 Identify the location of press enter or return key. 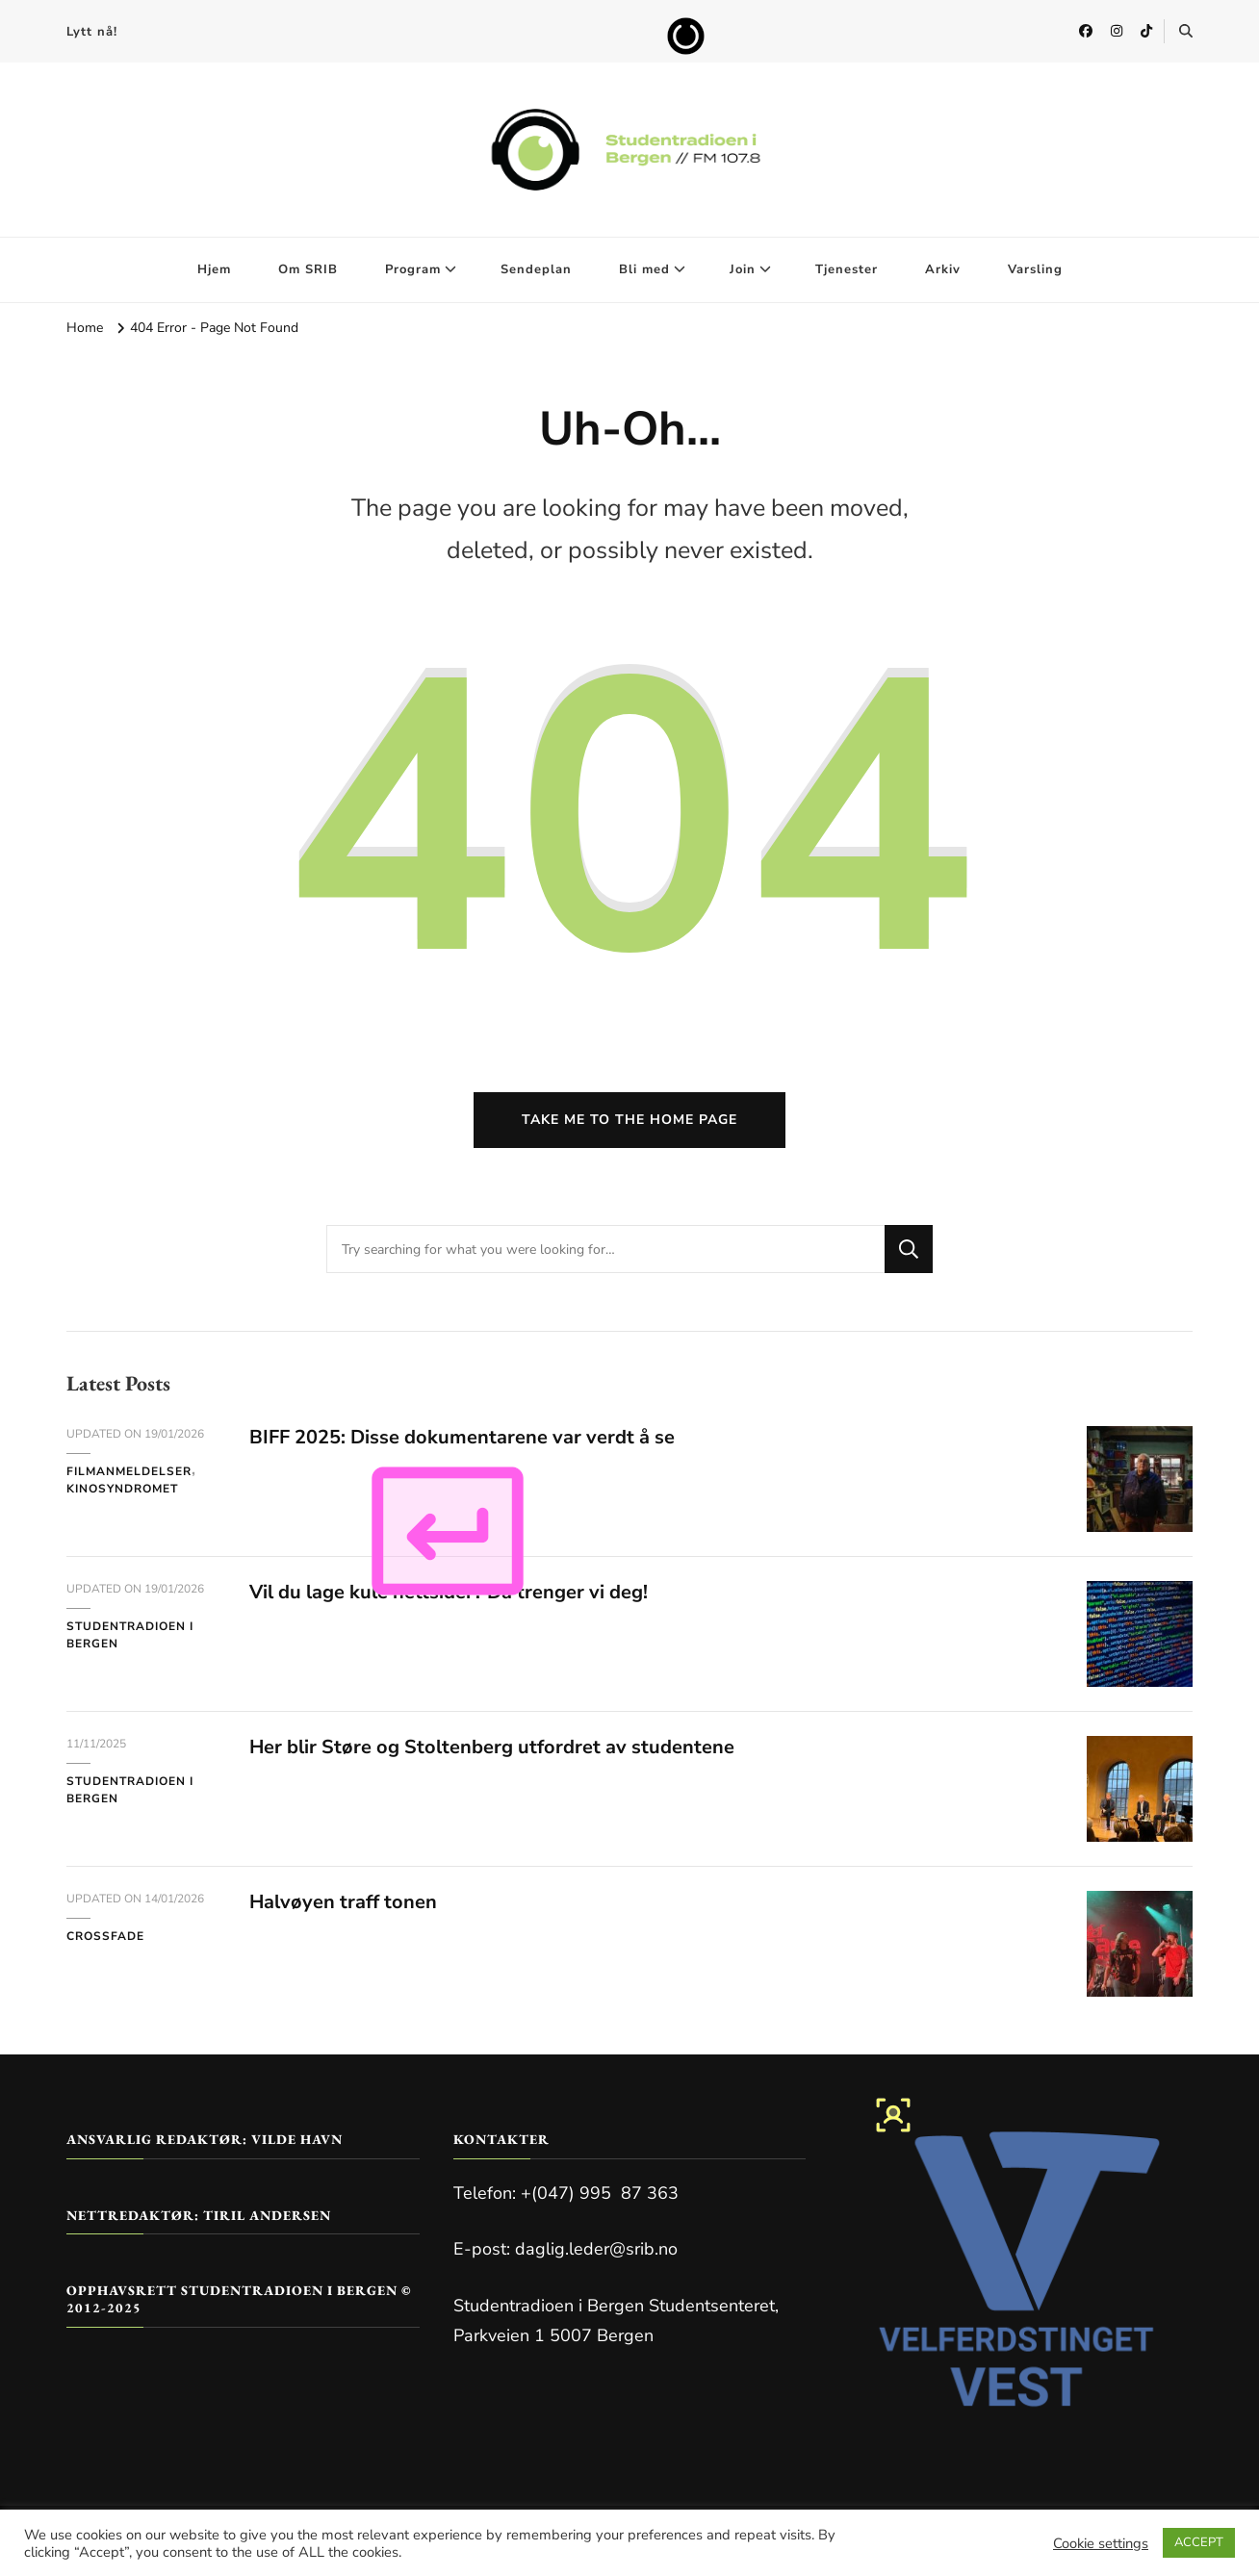
(448, 1531).